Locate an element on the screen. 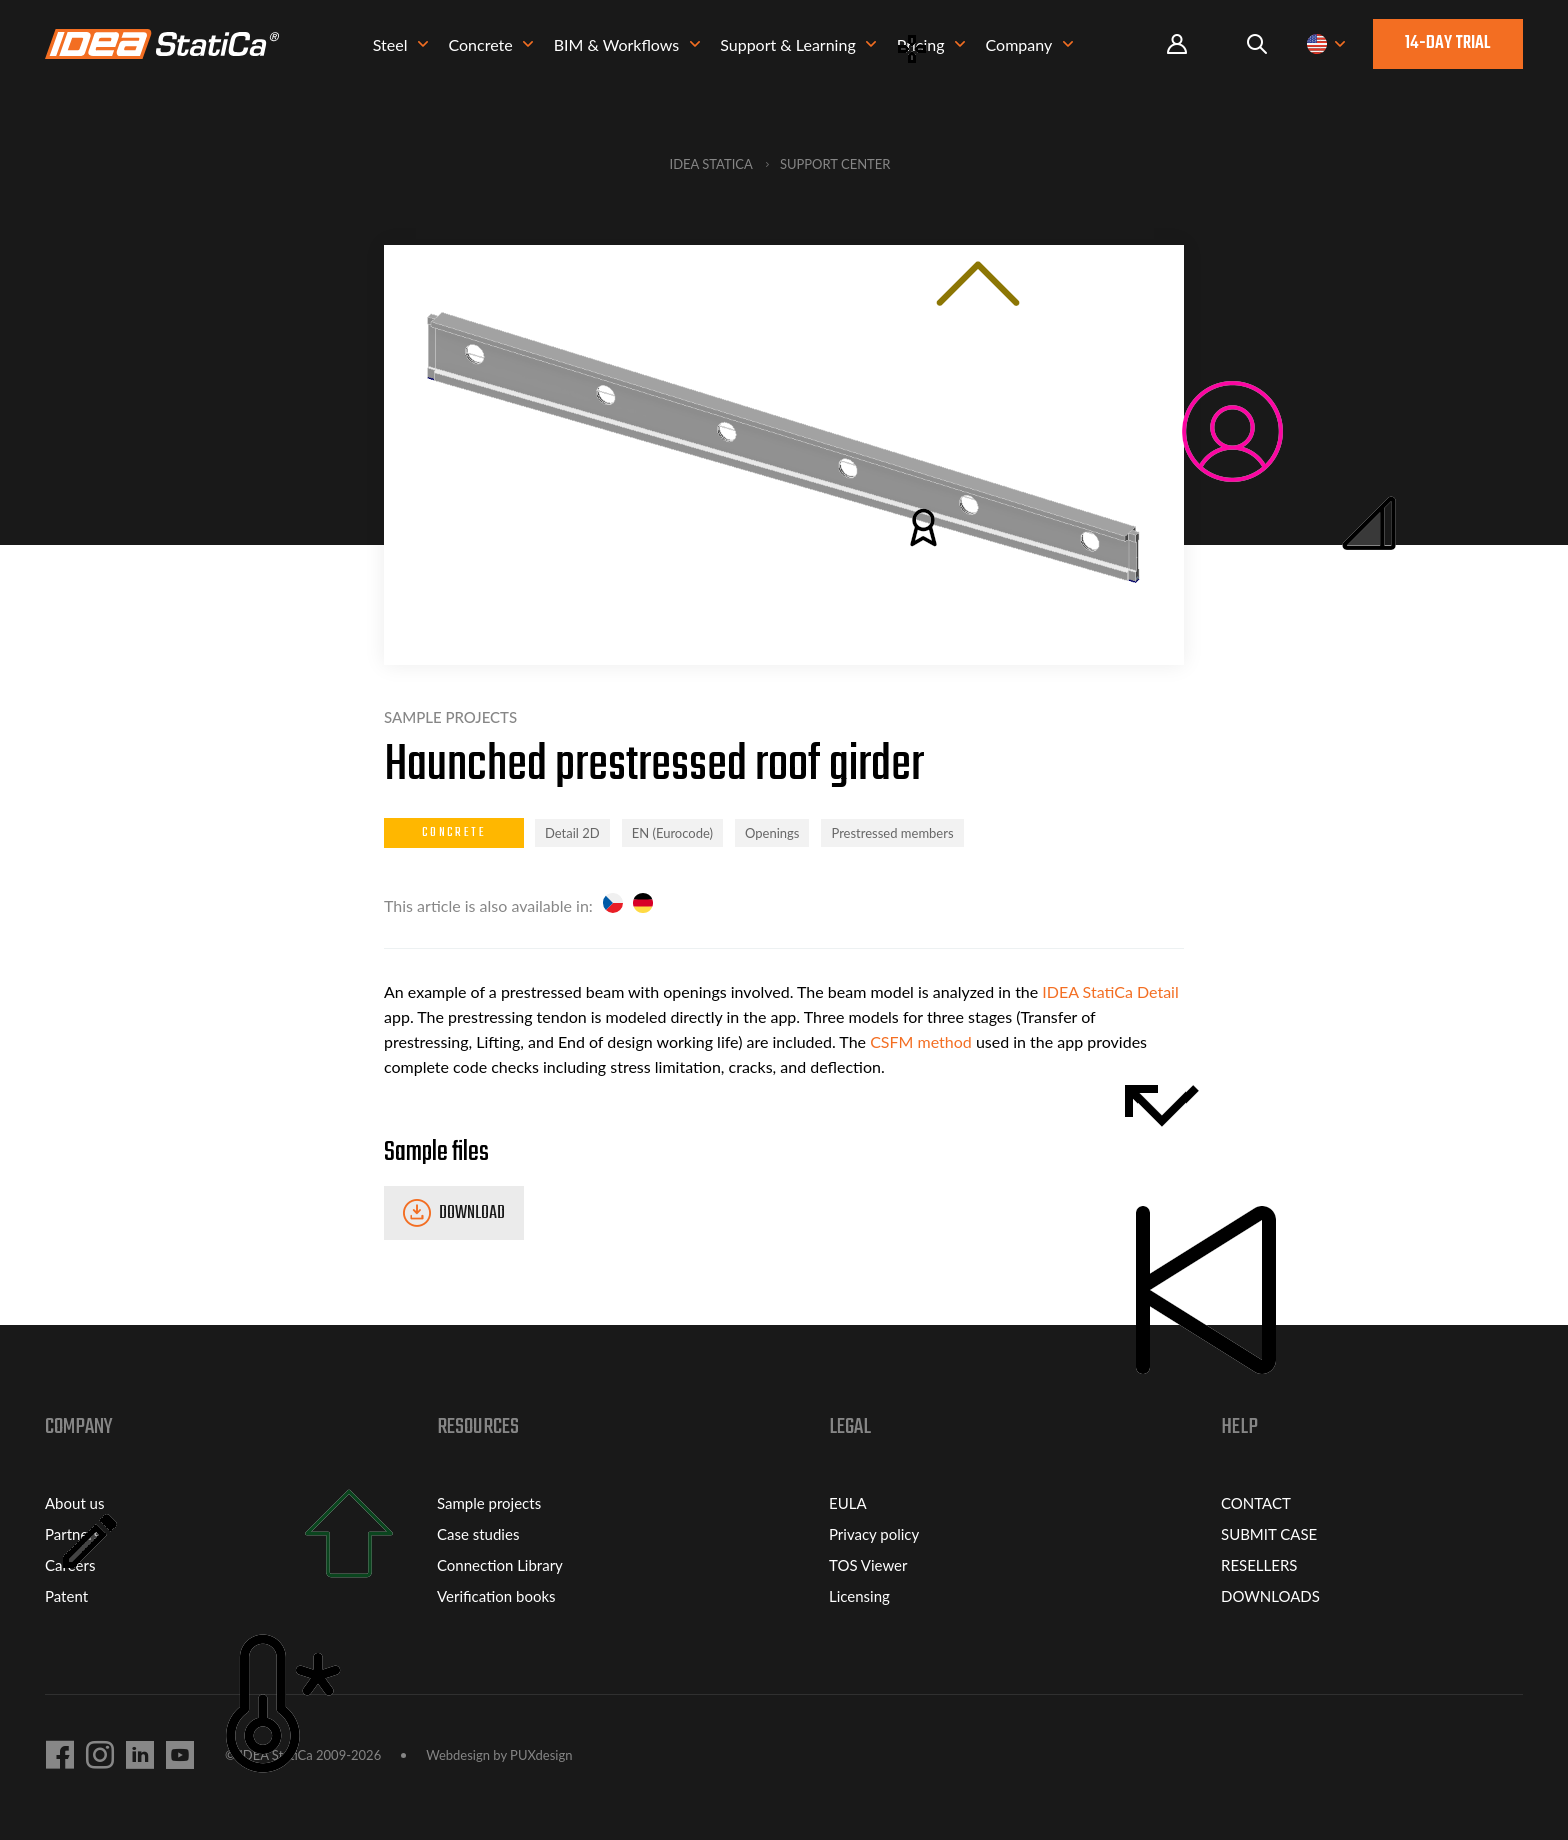 This screenshot has height=1840, width=1568. view your profile is located at coordinates (1232, 431).